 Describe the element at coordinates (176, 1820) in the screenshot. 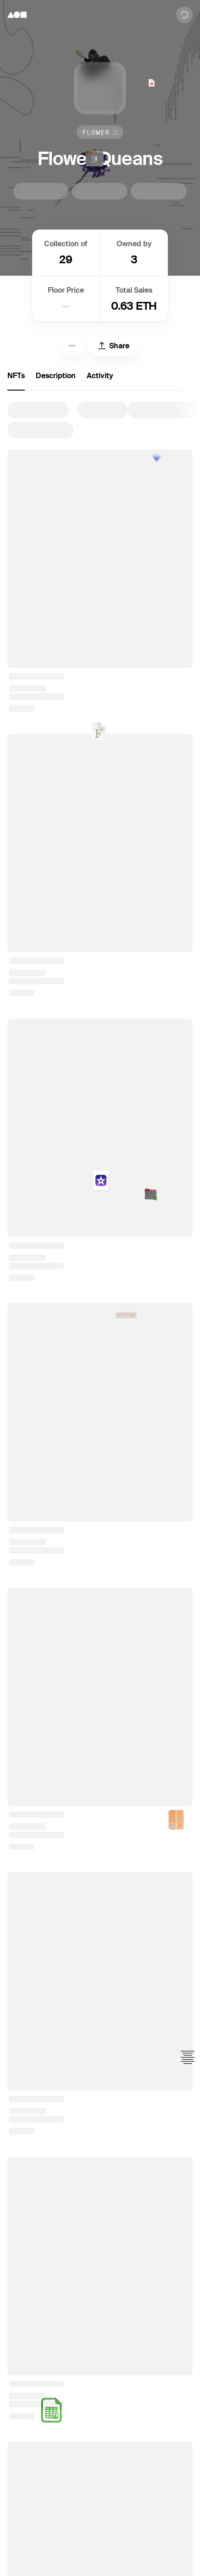

I see `open package manager application` at that location.